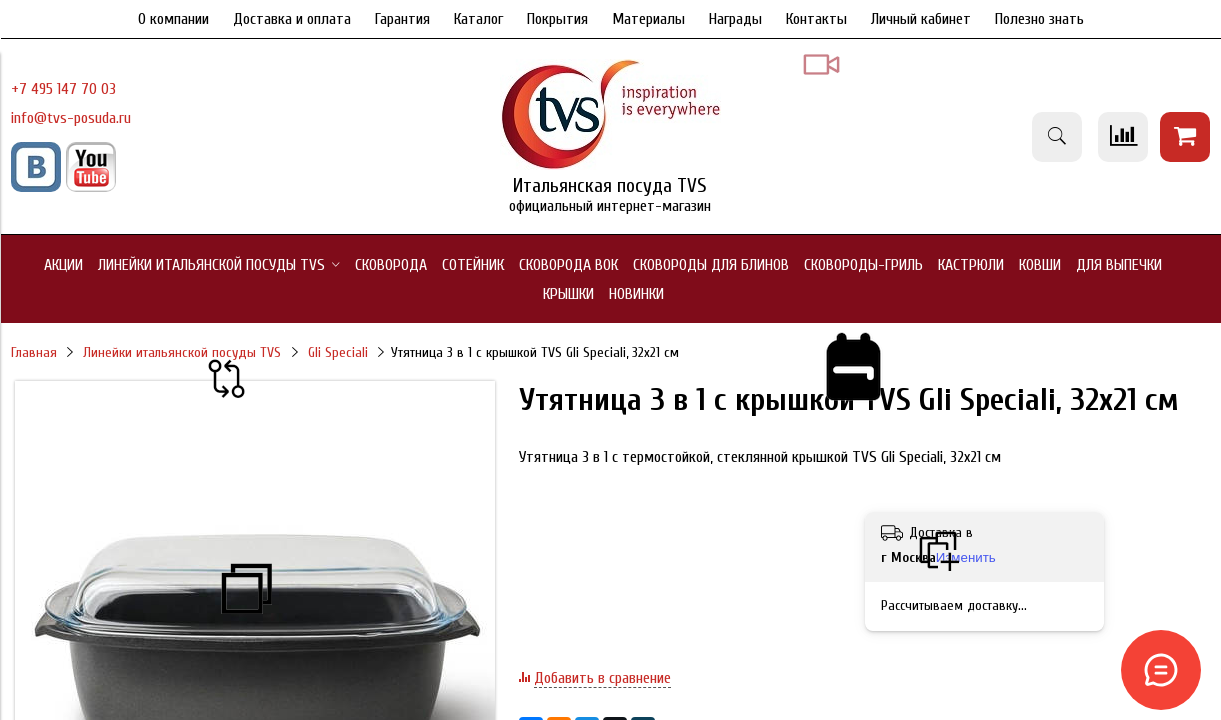 The height and width of the screenshot is (720, 1221). What do you see at coordinates (226, 377) in the screenshot?
I see `compare branches or commits in version control` at bounding box center [226, 377].